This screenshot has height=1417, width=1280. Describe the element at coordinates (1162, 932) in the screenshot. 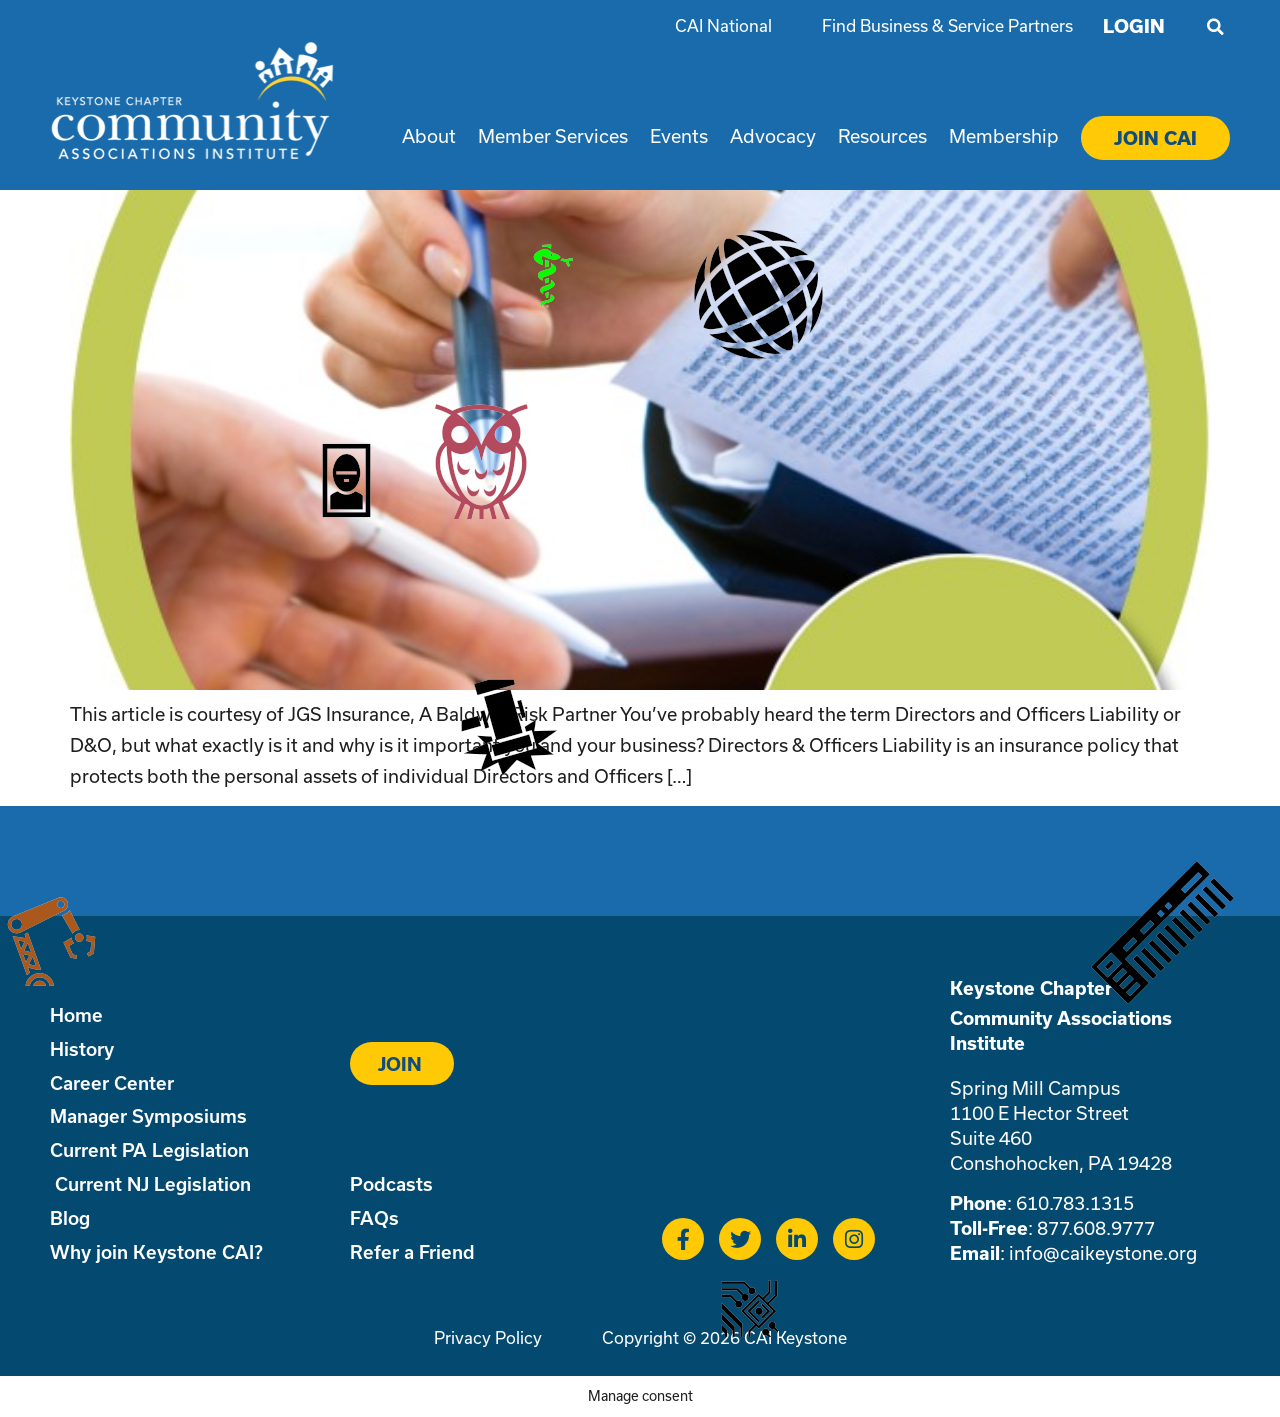

I see `open virtual piano or keyboard instrument` at that location.